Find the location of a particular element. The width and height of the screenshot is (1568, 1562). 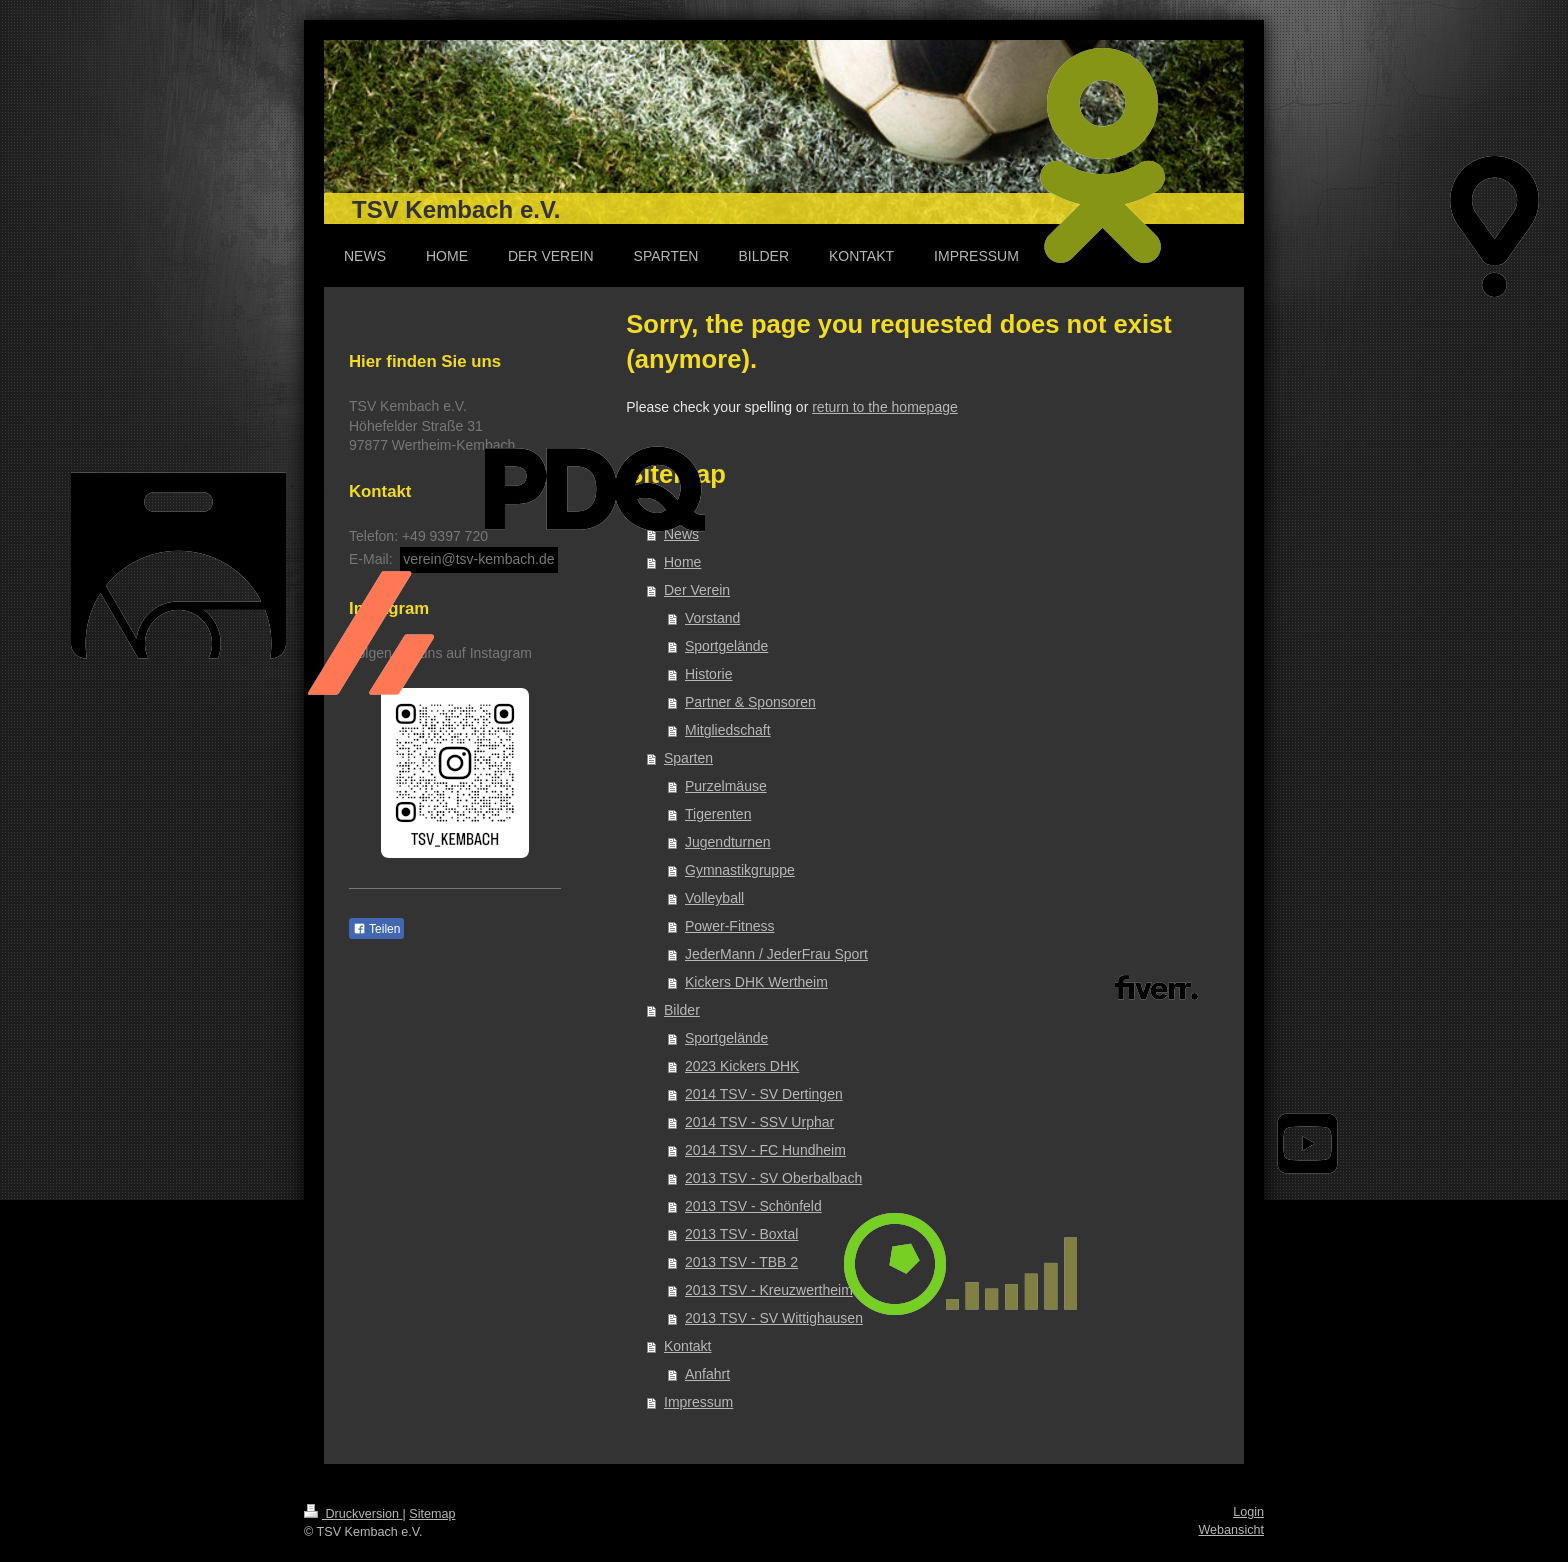

open the glovo delivery app is located at coordinates (1494, 226).